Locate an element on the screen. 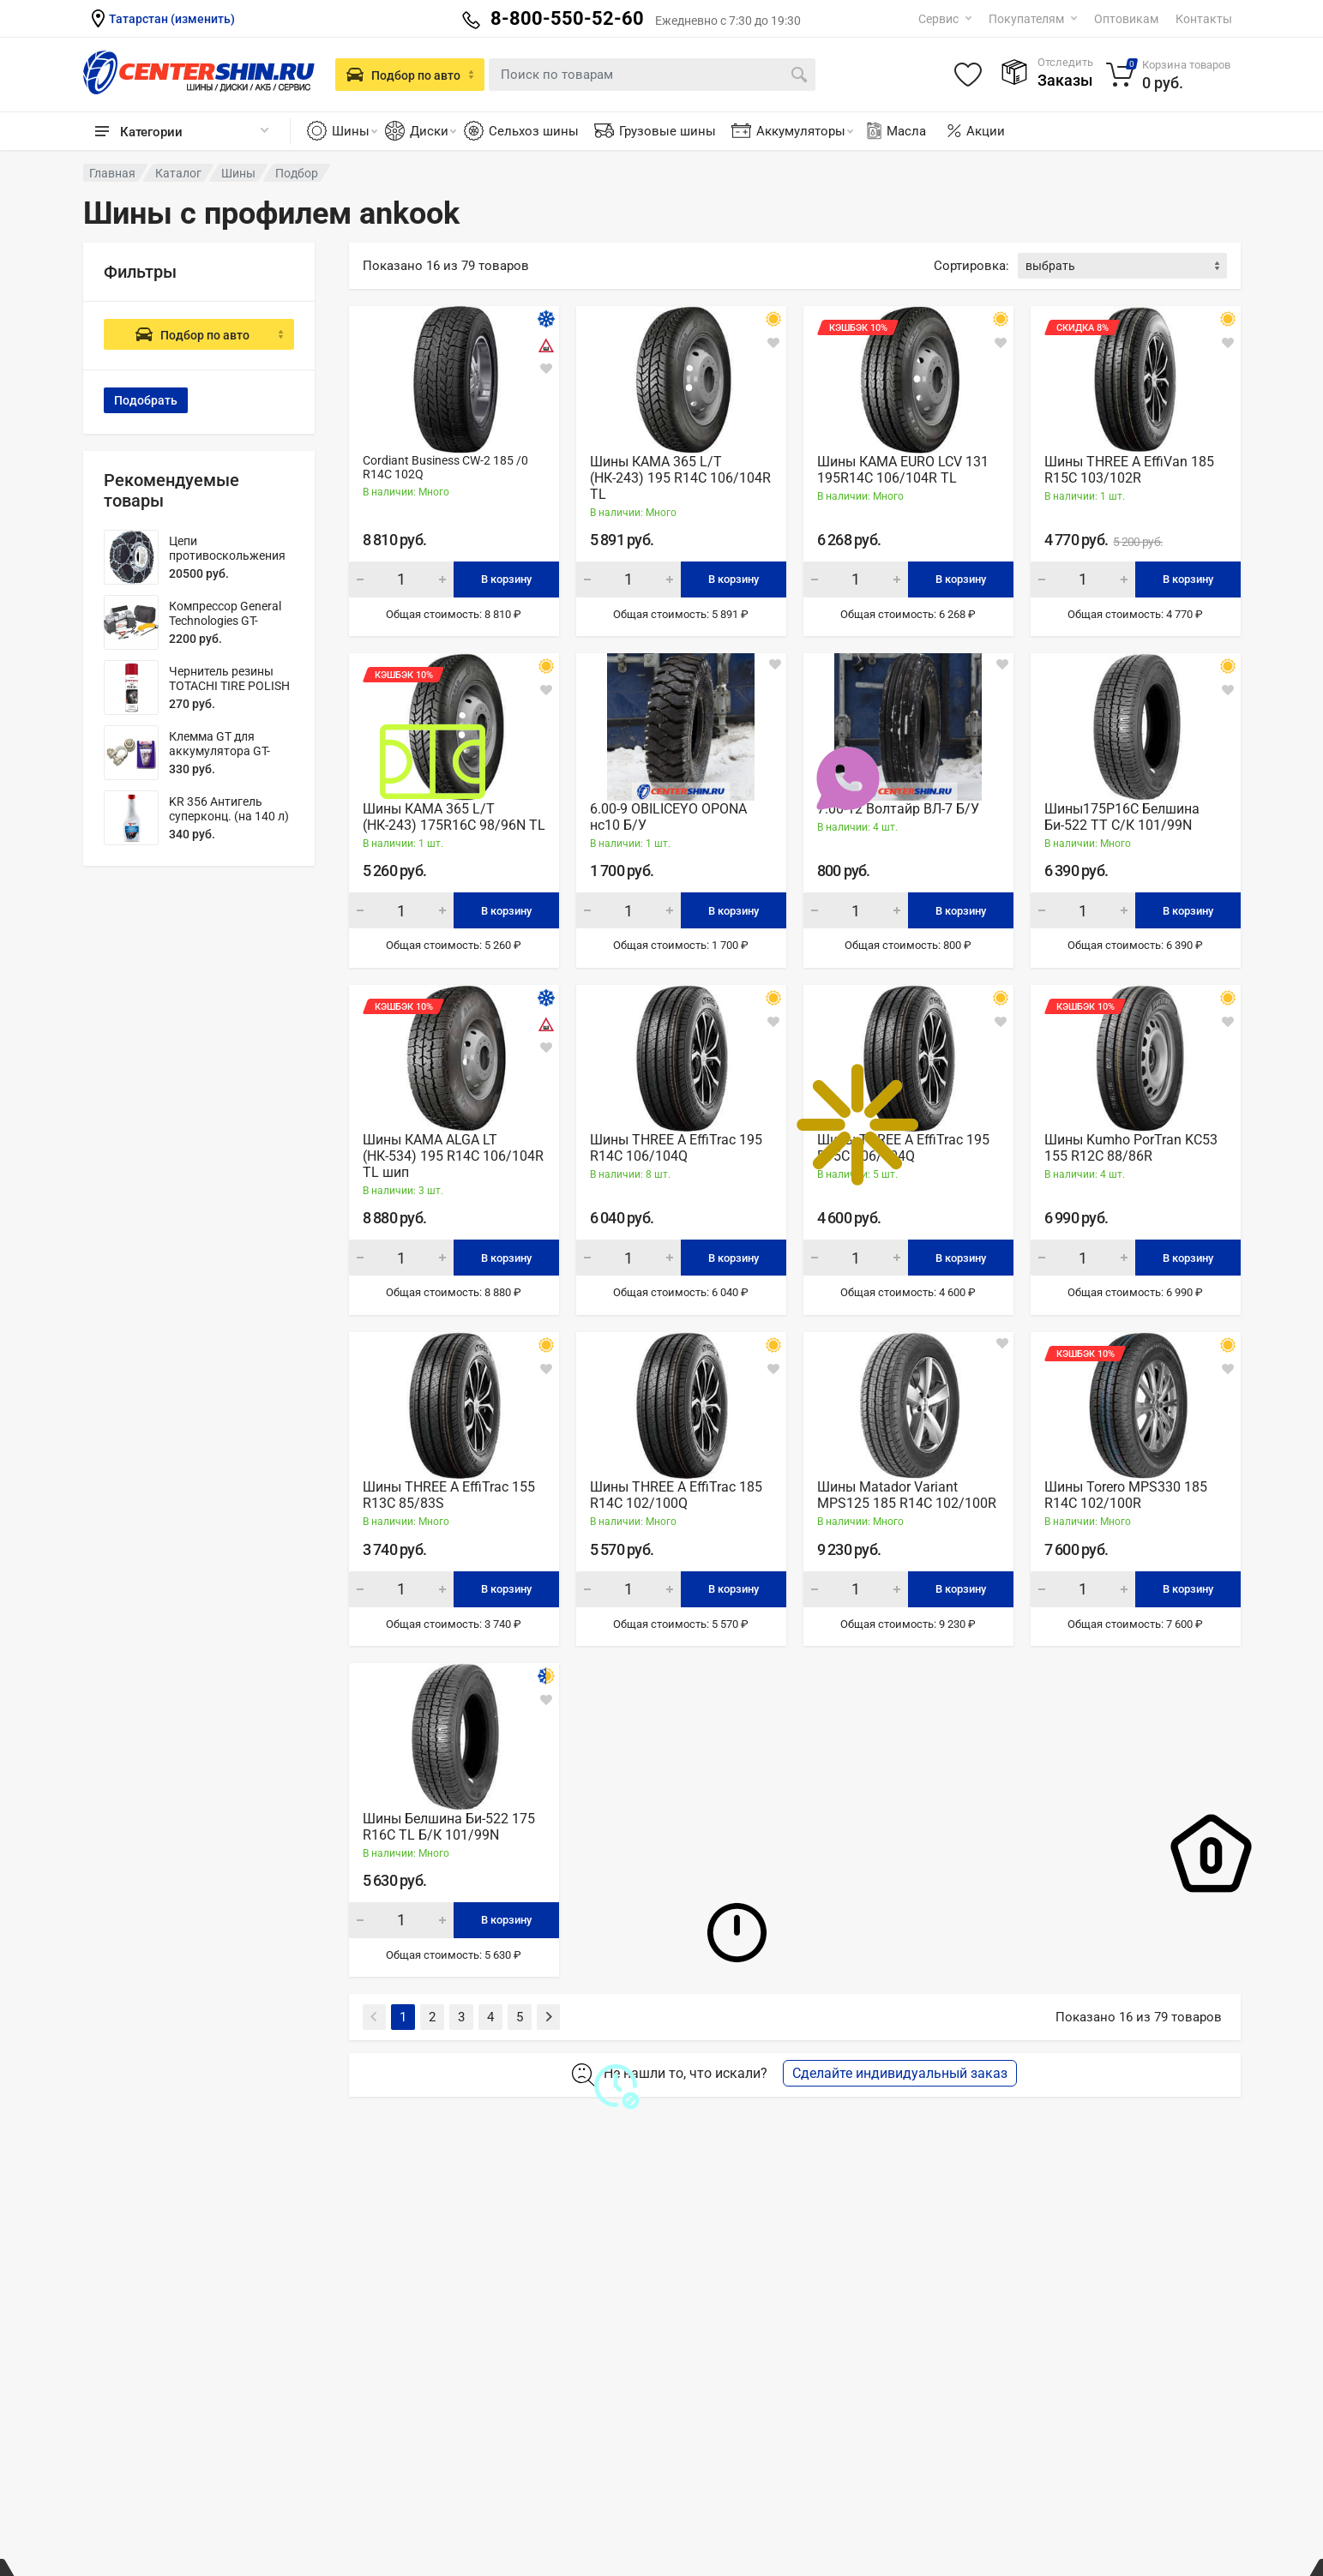 Image resolution: width=1323 pixels, height=2576 pixels. open WhatsApp messaging is located at coordinates (848, 778).